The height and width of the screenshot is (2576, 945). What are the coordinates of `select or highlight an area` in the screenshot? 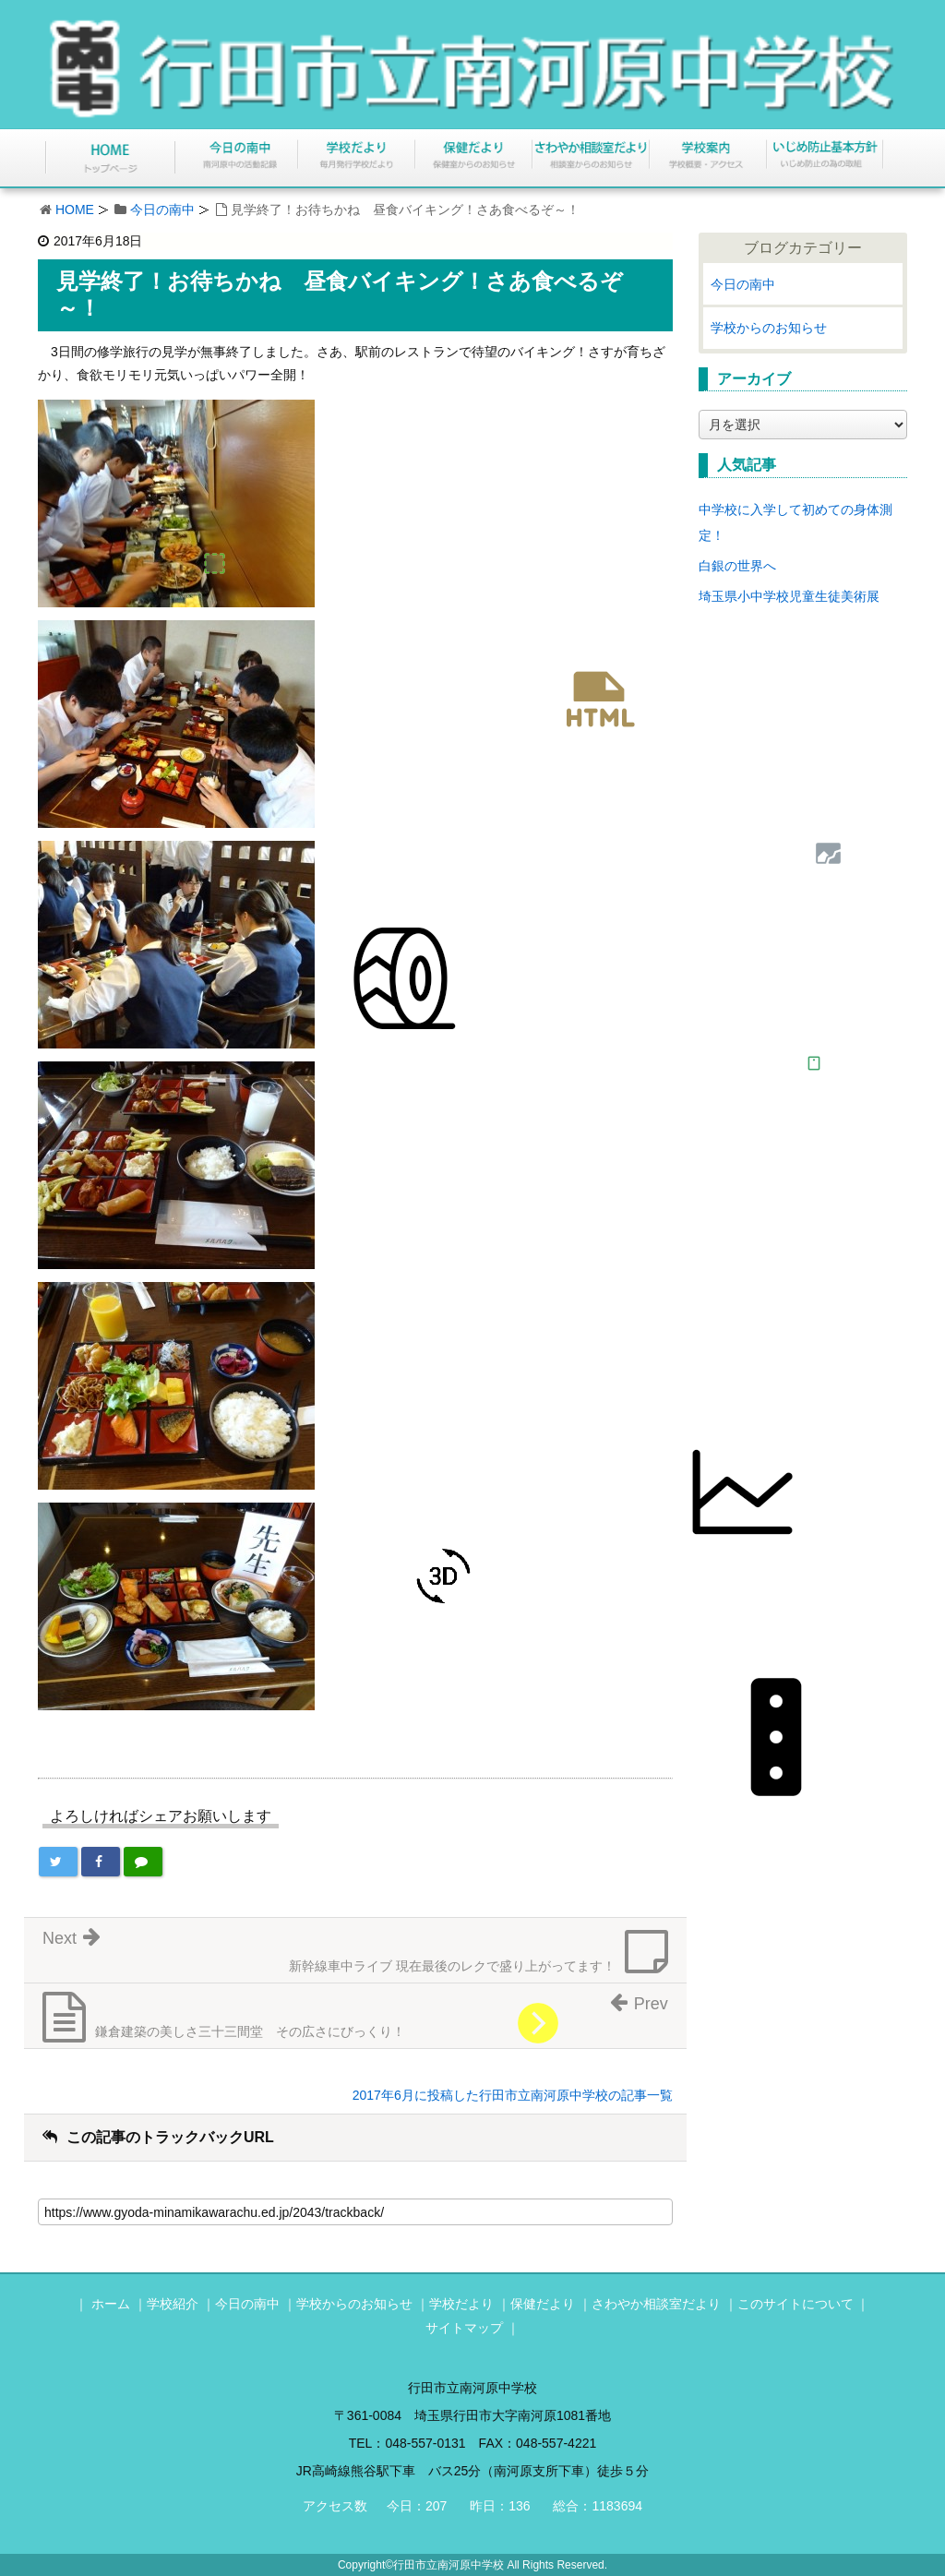 It's located at (214, 563).